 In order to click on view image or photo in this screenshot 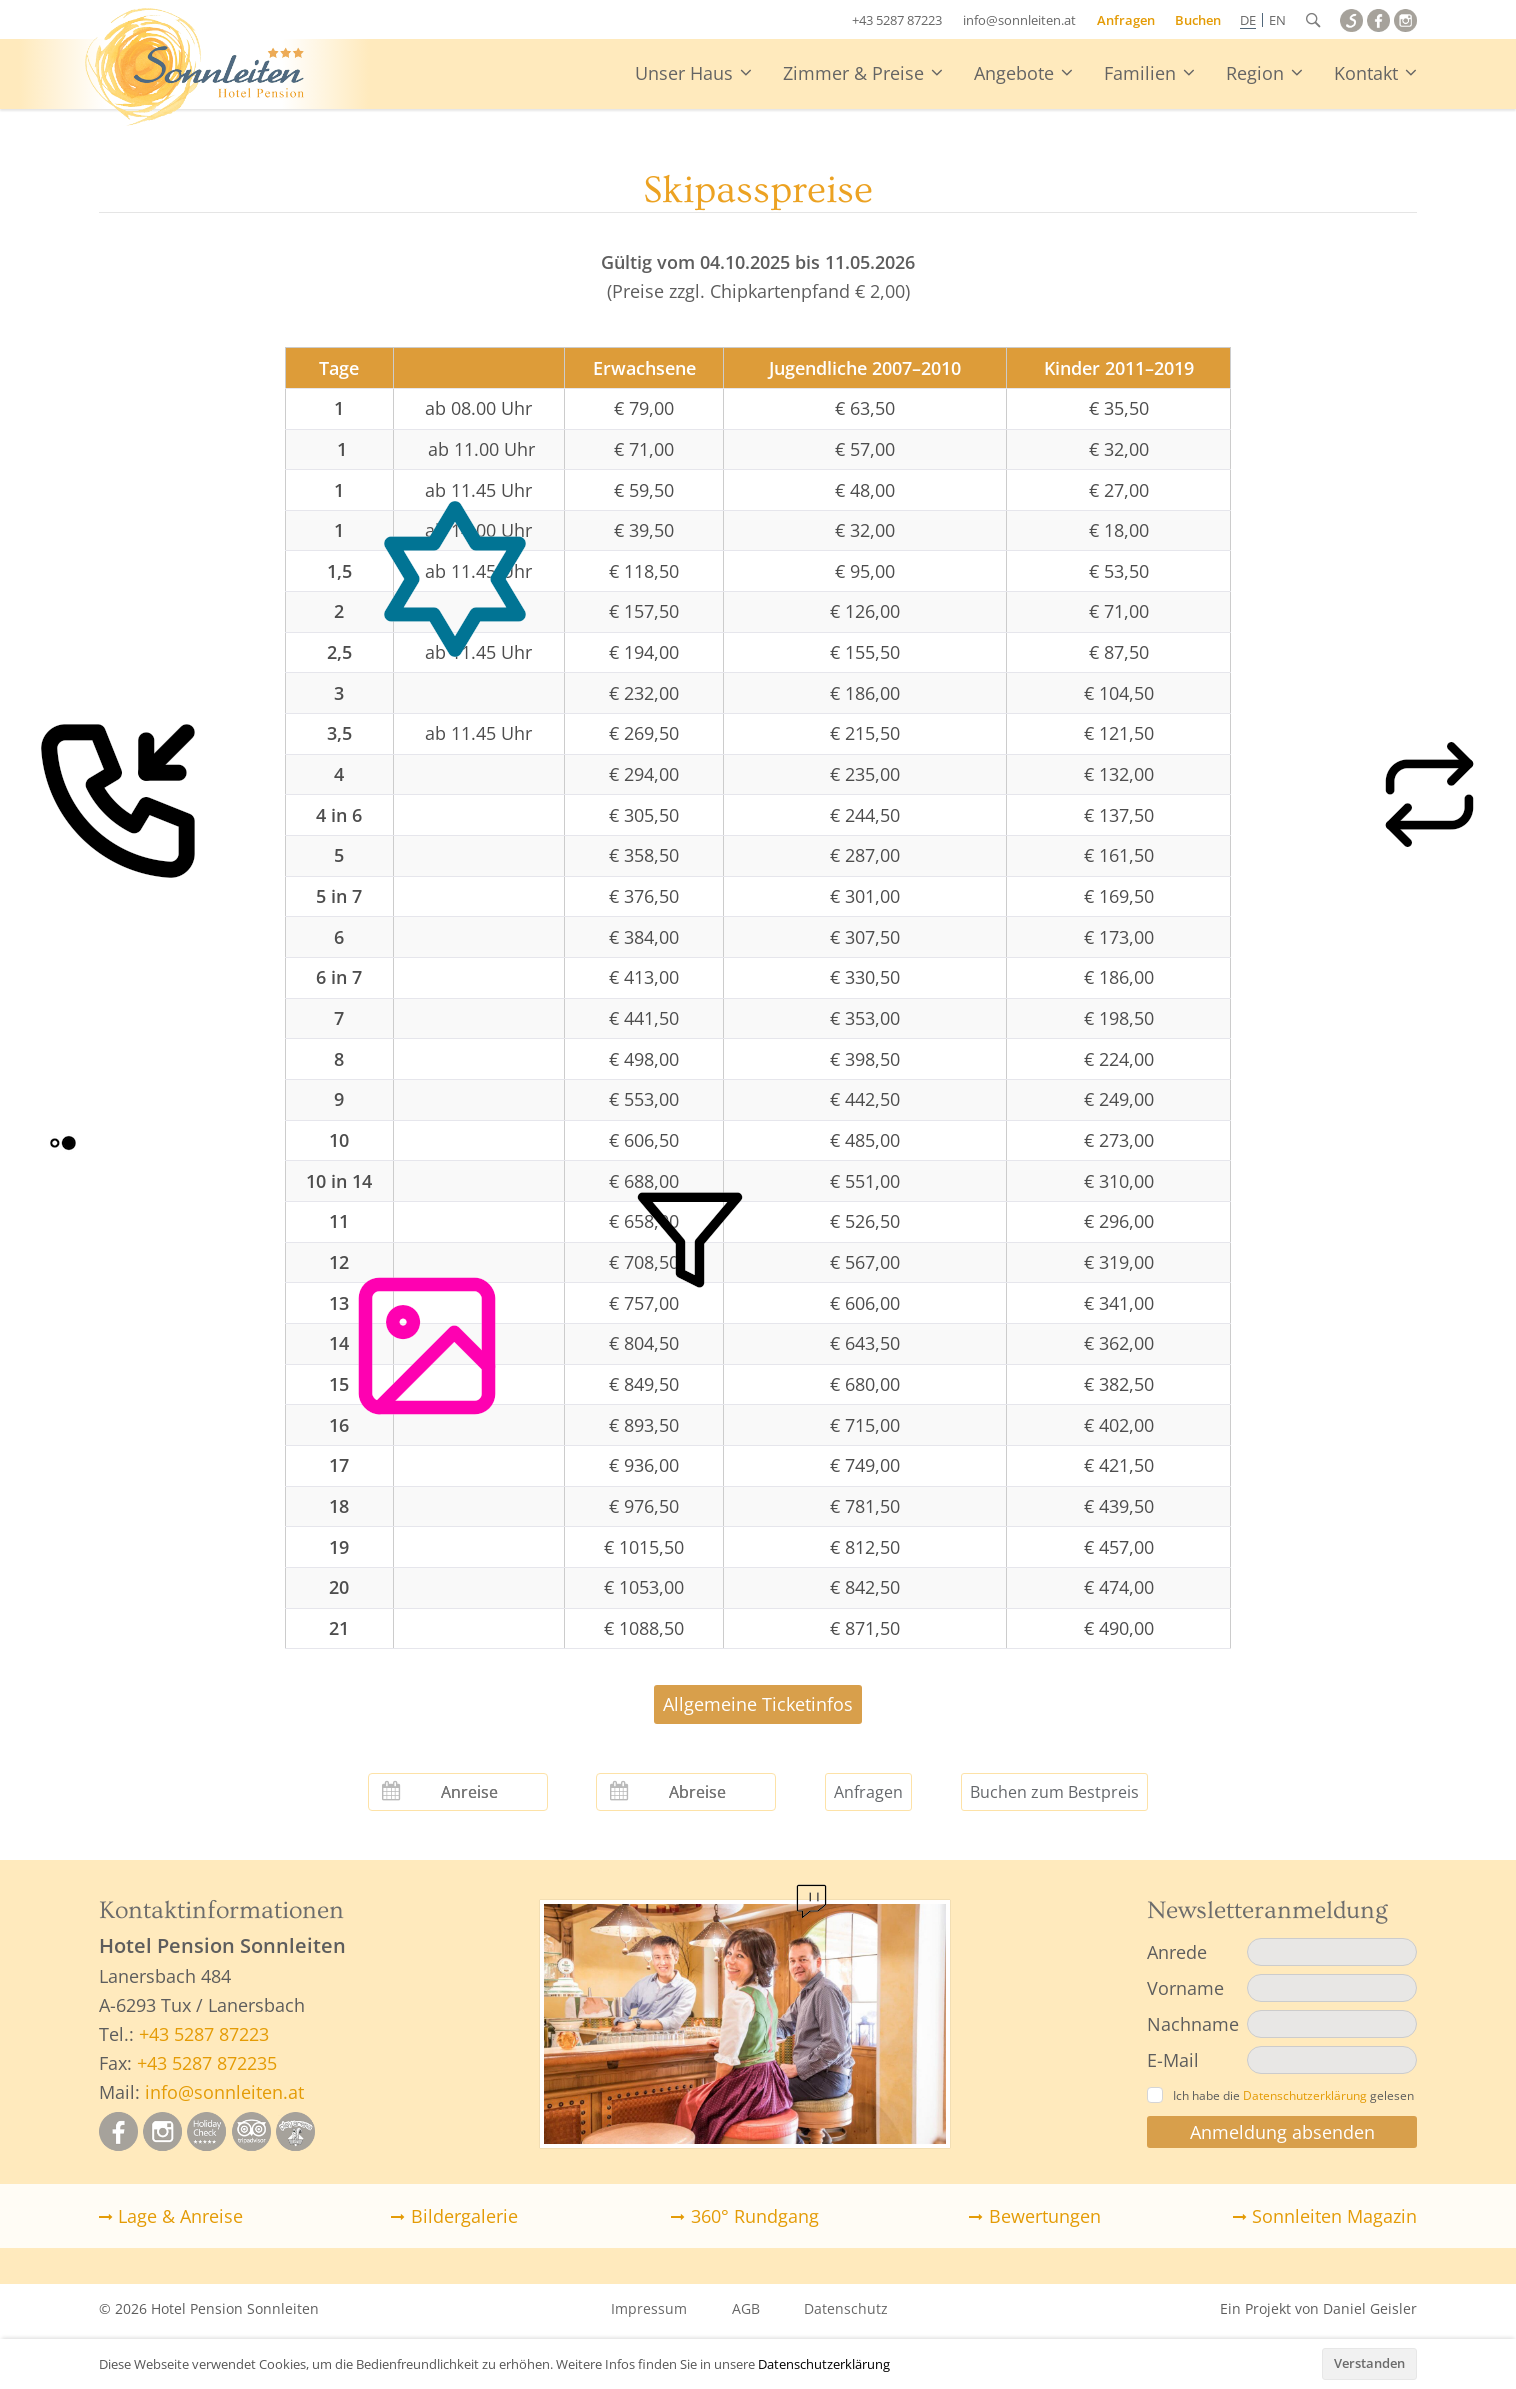, I will do `click(427, 1346)`.